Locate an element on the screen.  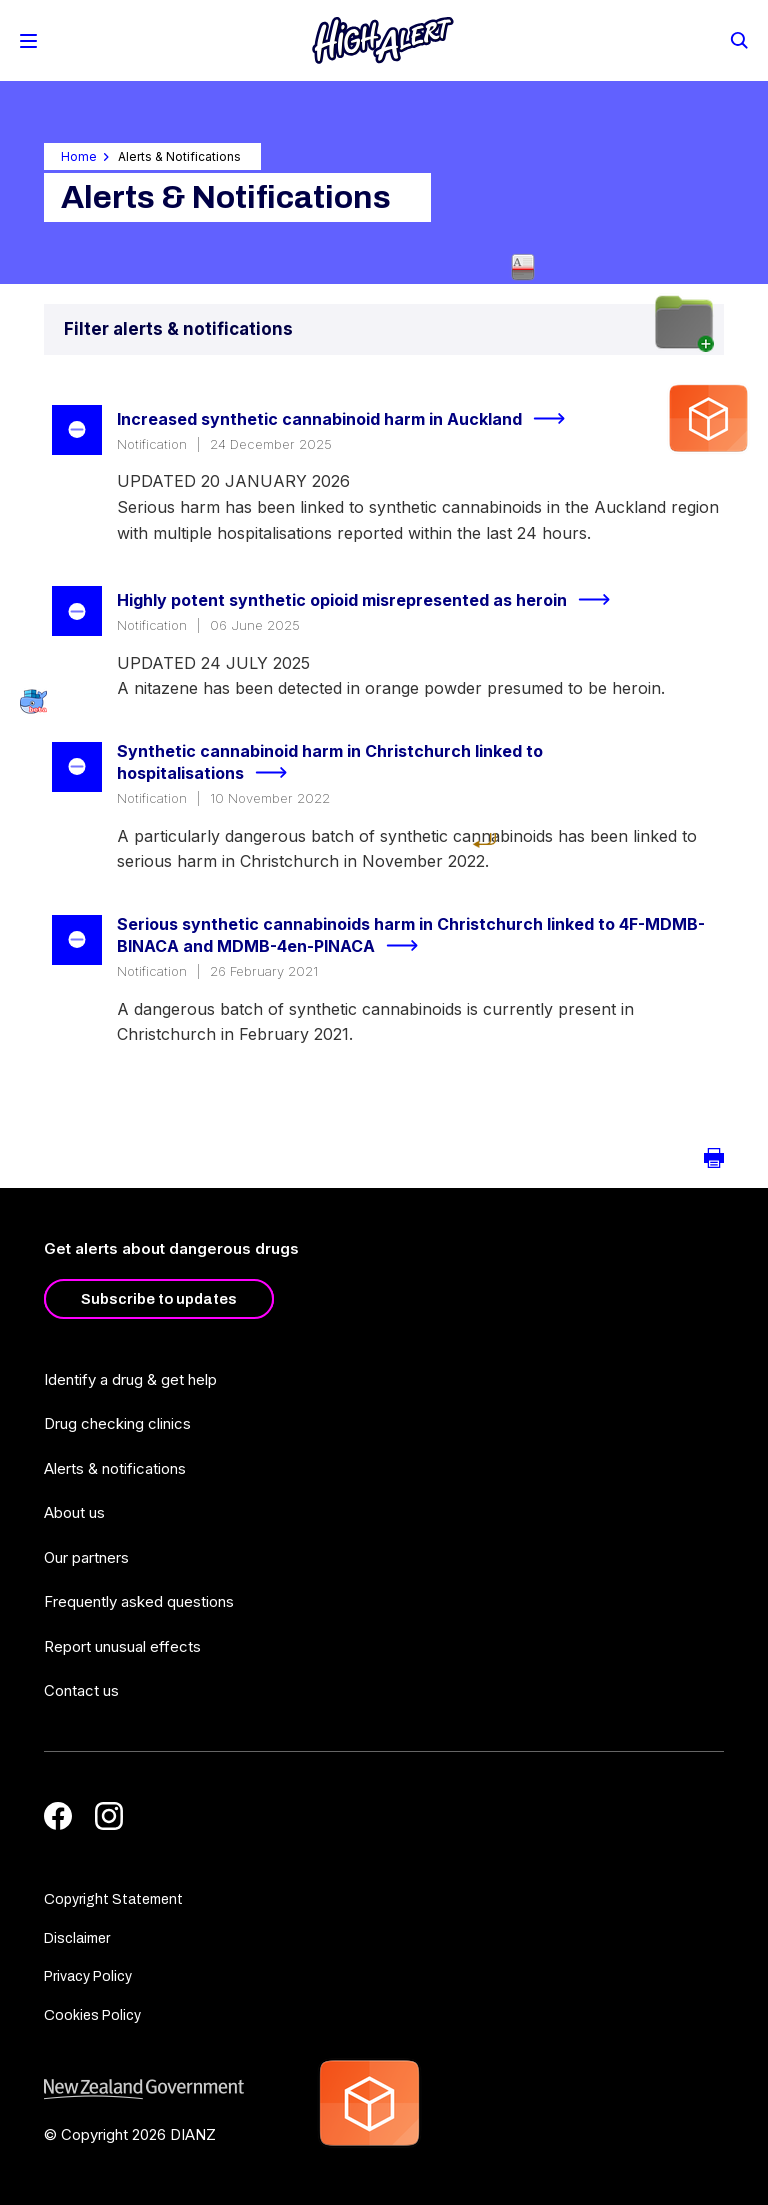
reply to all recipients of an email is located at coordinates (484, 839).